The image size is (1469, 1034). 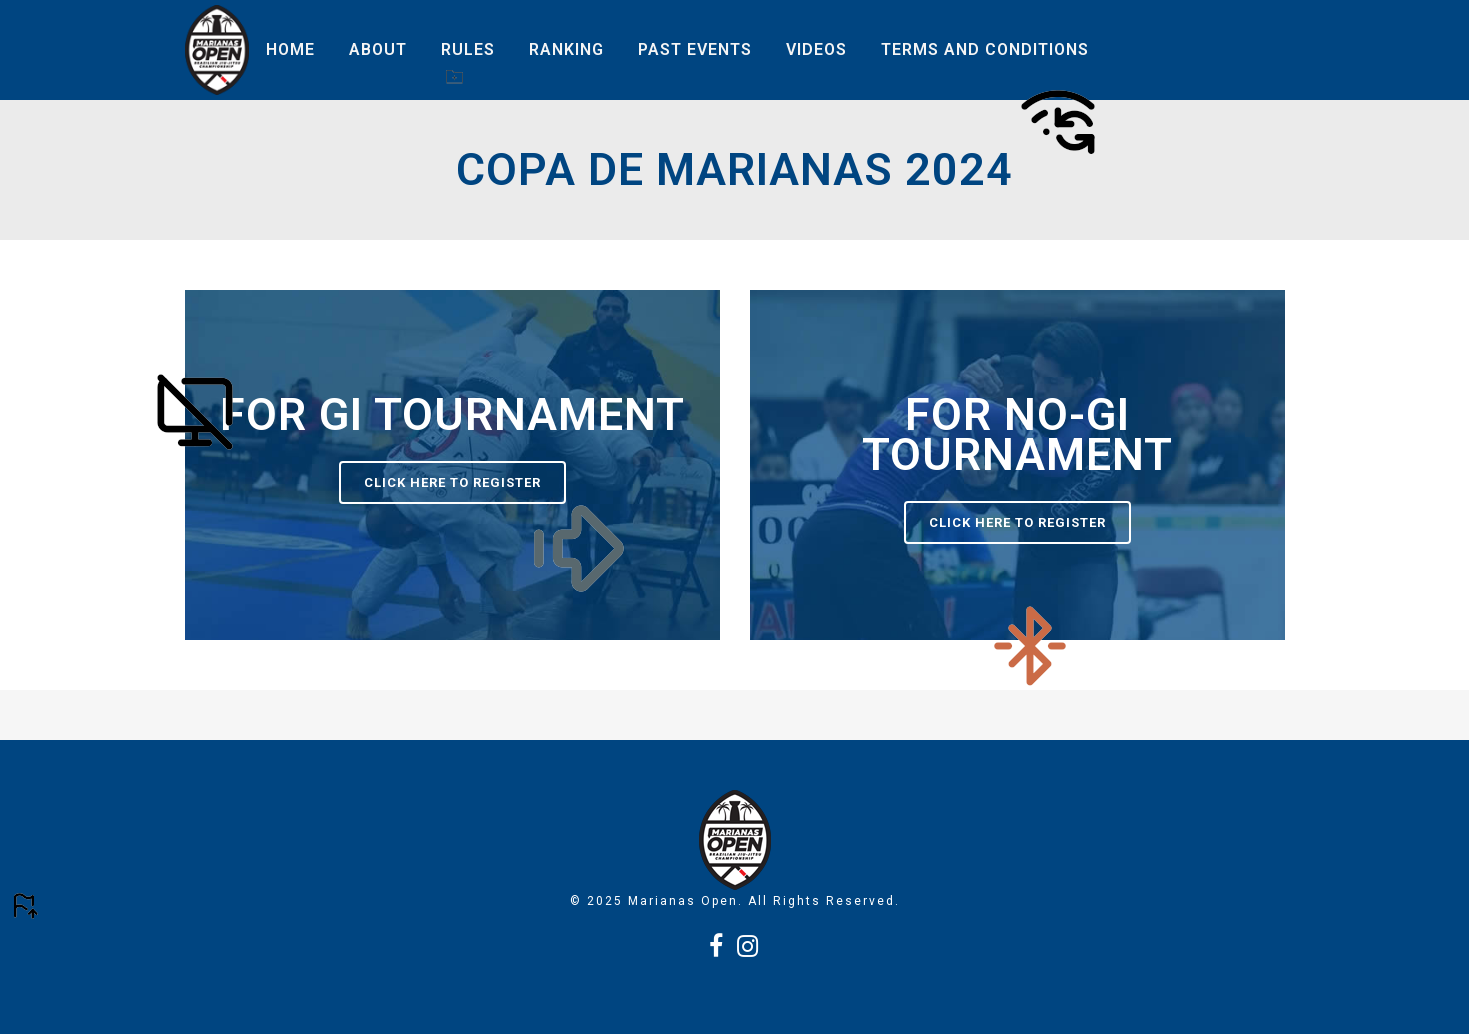 I want to click on skip to end or jump forward, so click(x=576, y=548).